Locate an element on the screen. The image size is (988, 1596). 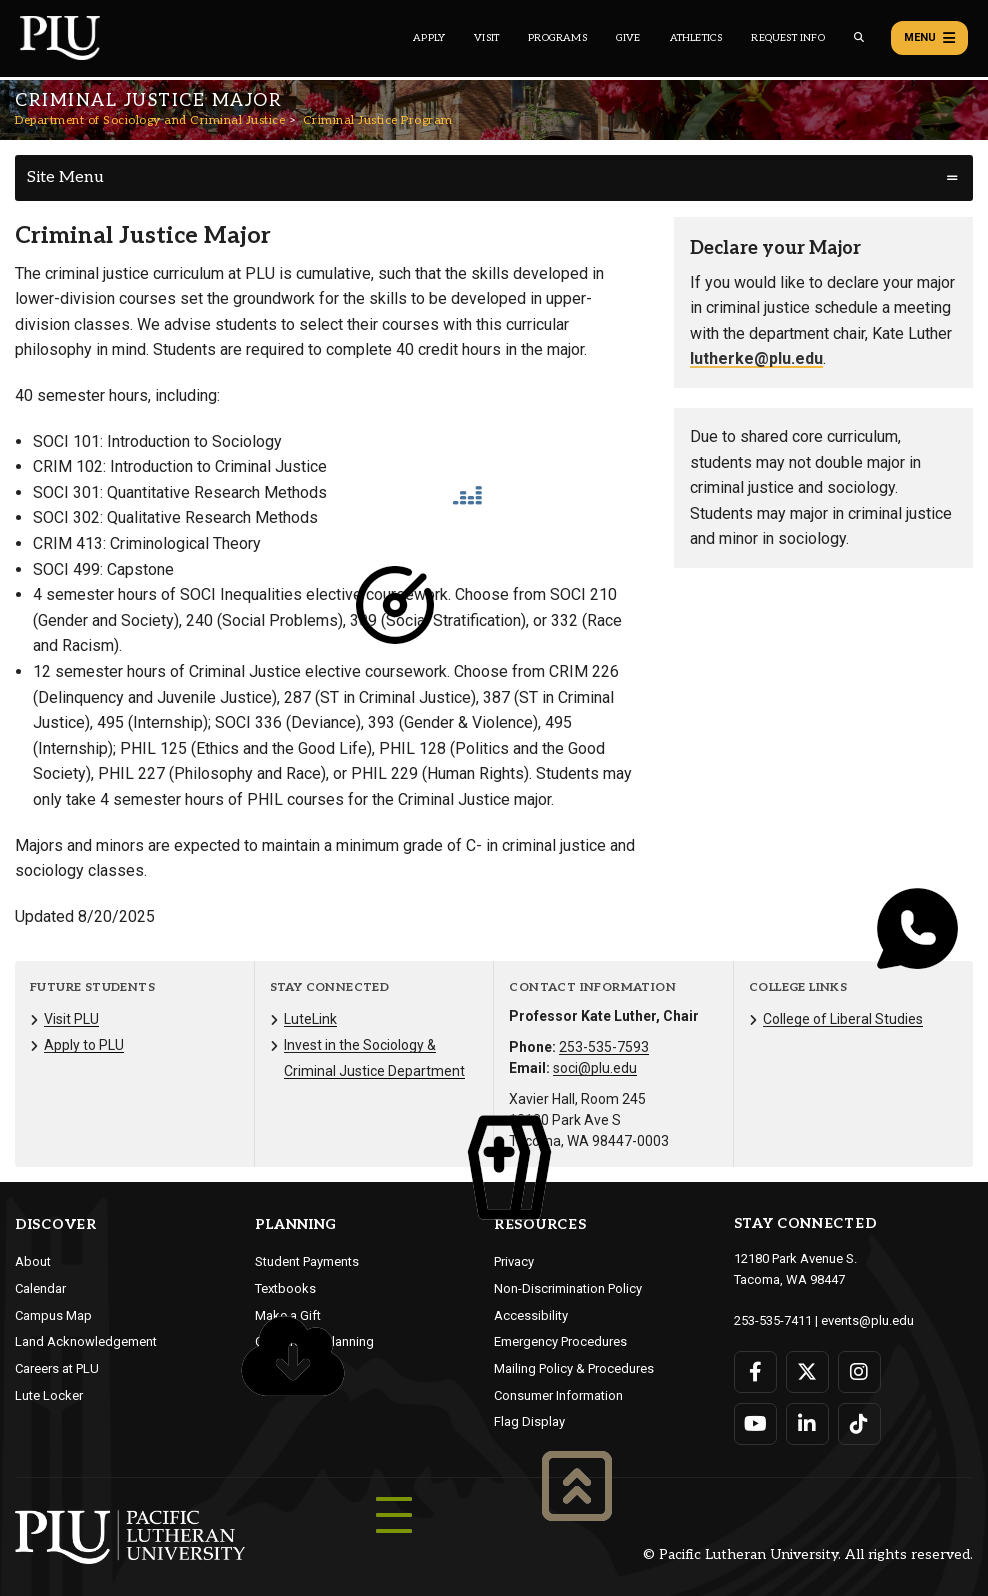
download file from cloud storage is located at coordinates (293, 1356).